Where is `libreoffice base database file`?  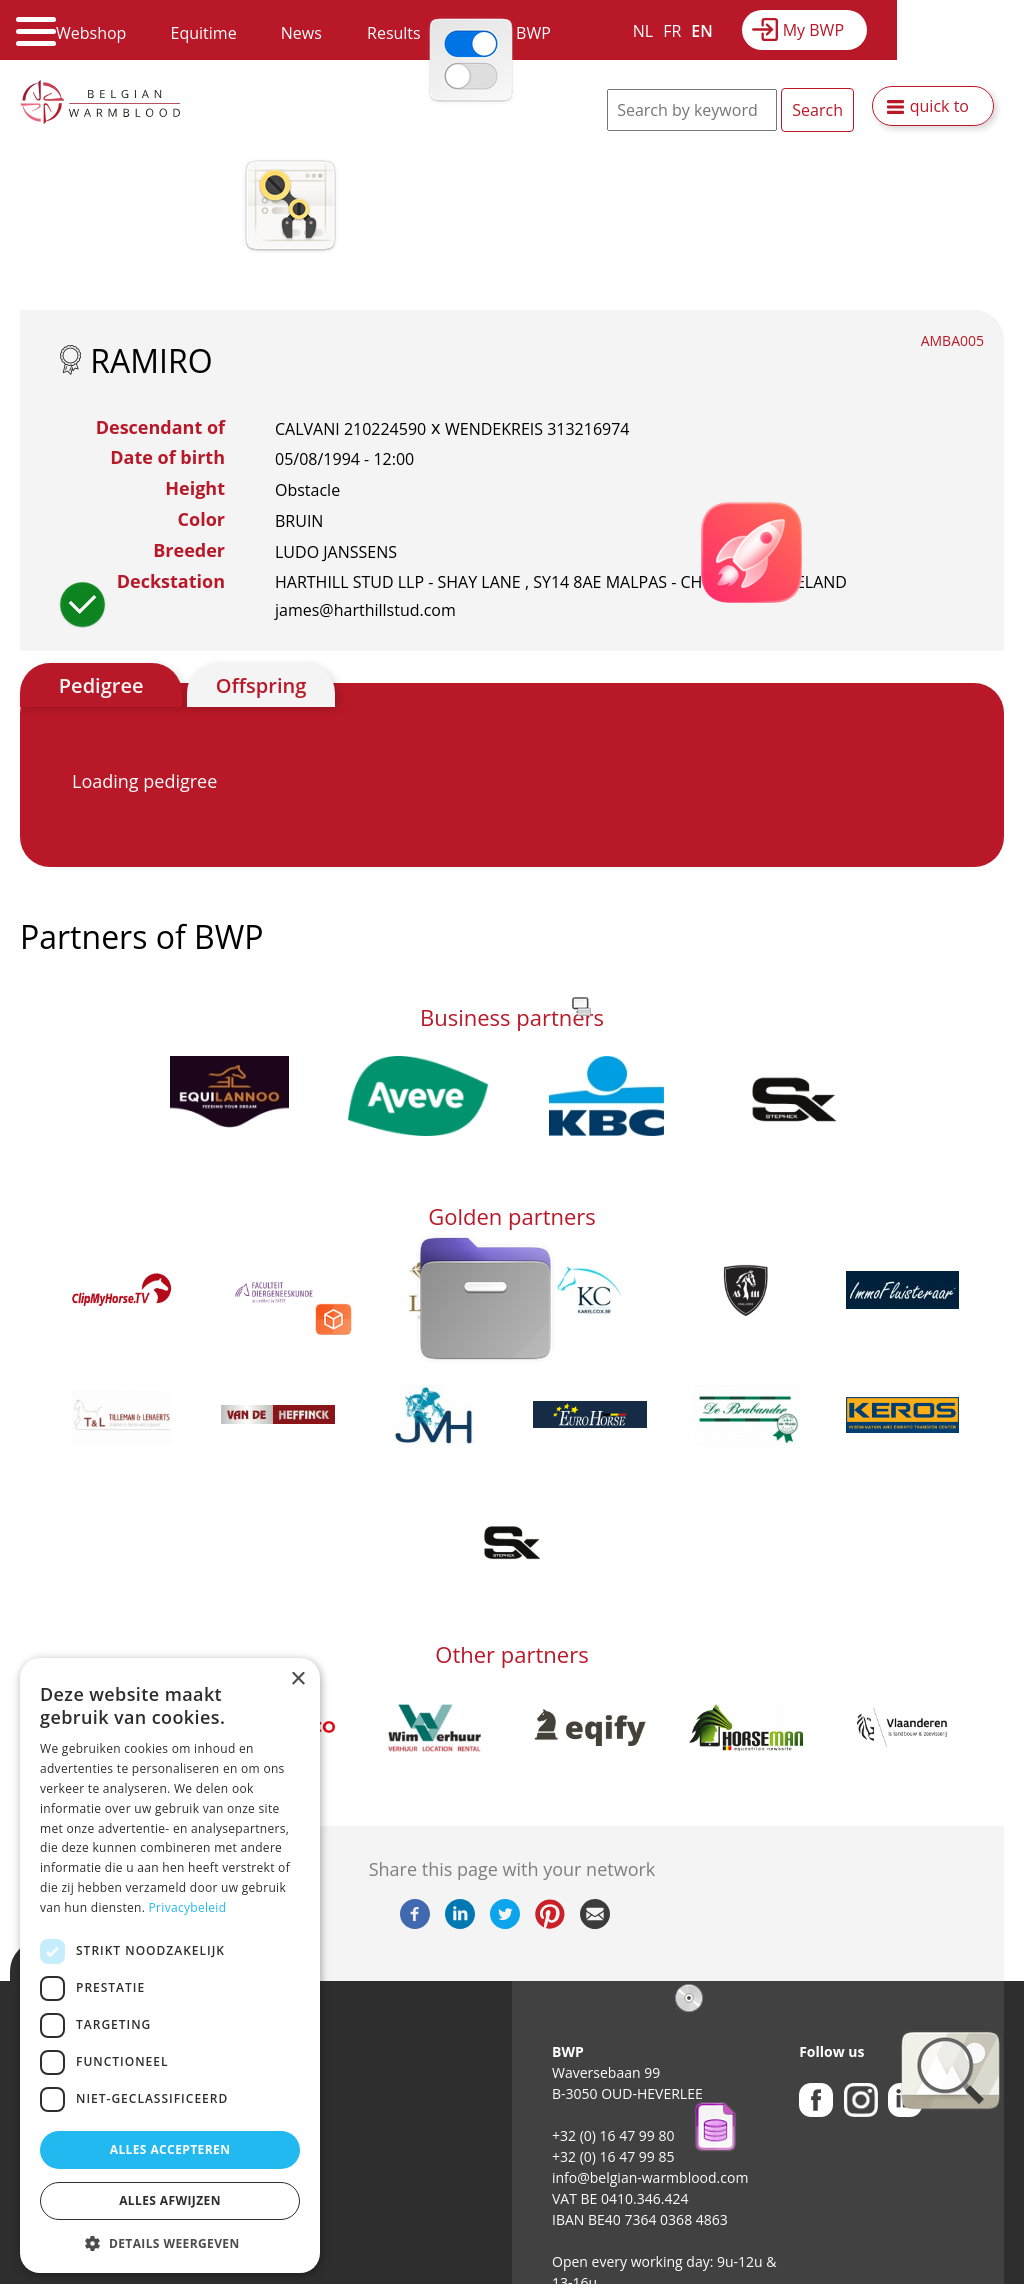 libreoffice base database file is located at coordinates (715, 2126).